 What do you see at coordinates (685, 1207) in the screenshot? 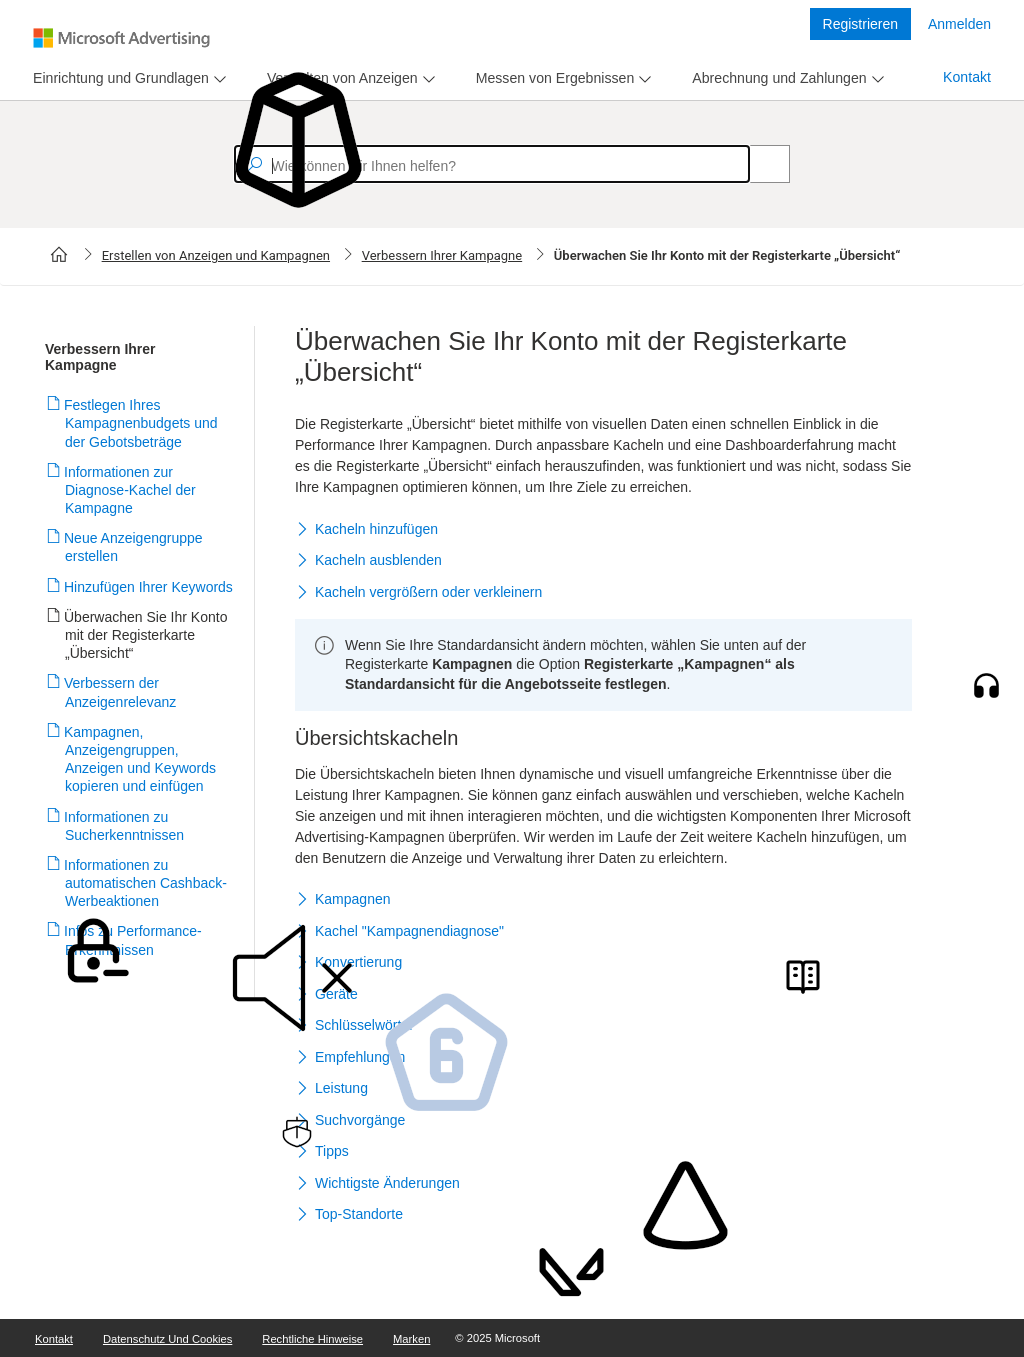
I see `indicates 3D or shape tools` at bounding box center [685, 1207].